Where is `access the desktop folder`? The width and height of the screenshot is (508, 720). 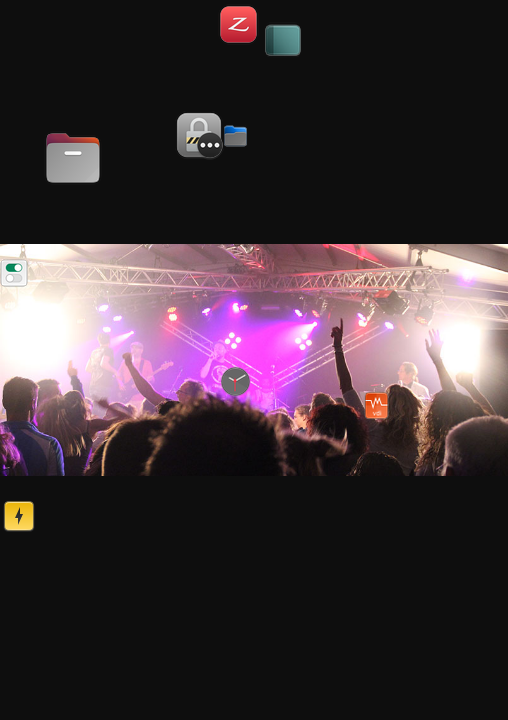
access the desktop folder is located at coordinates (283, 39).